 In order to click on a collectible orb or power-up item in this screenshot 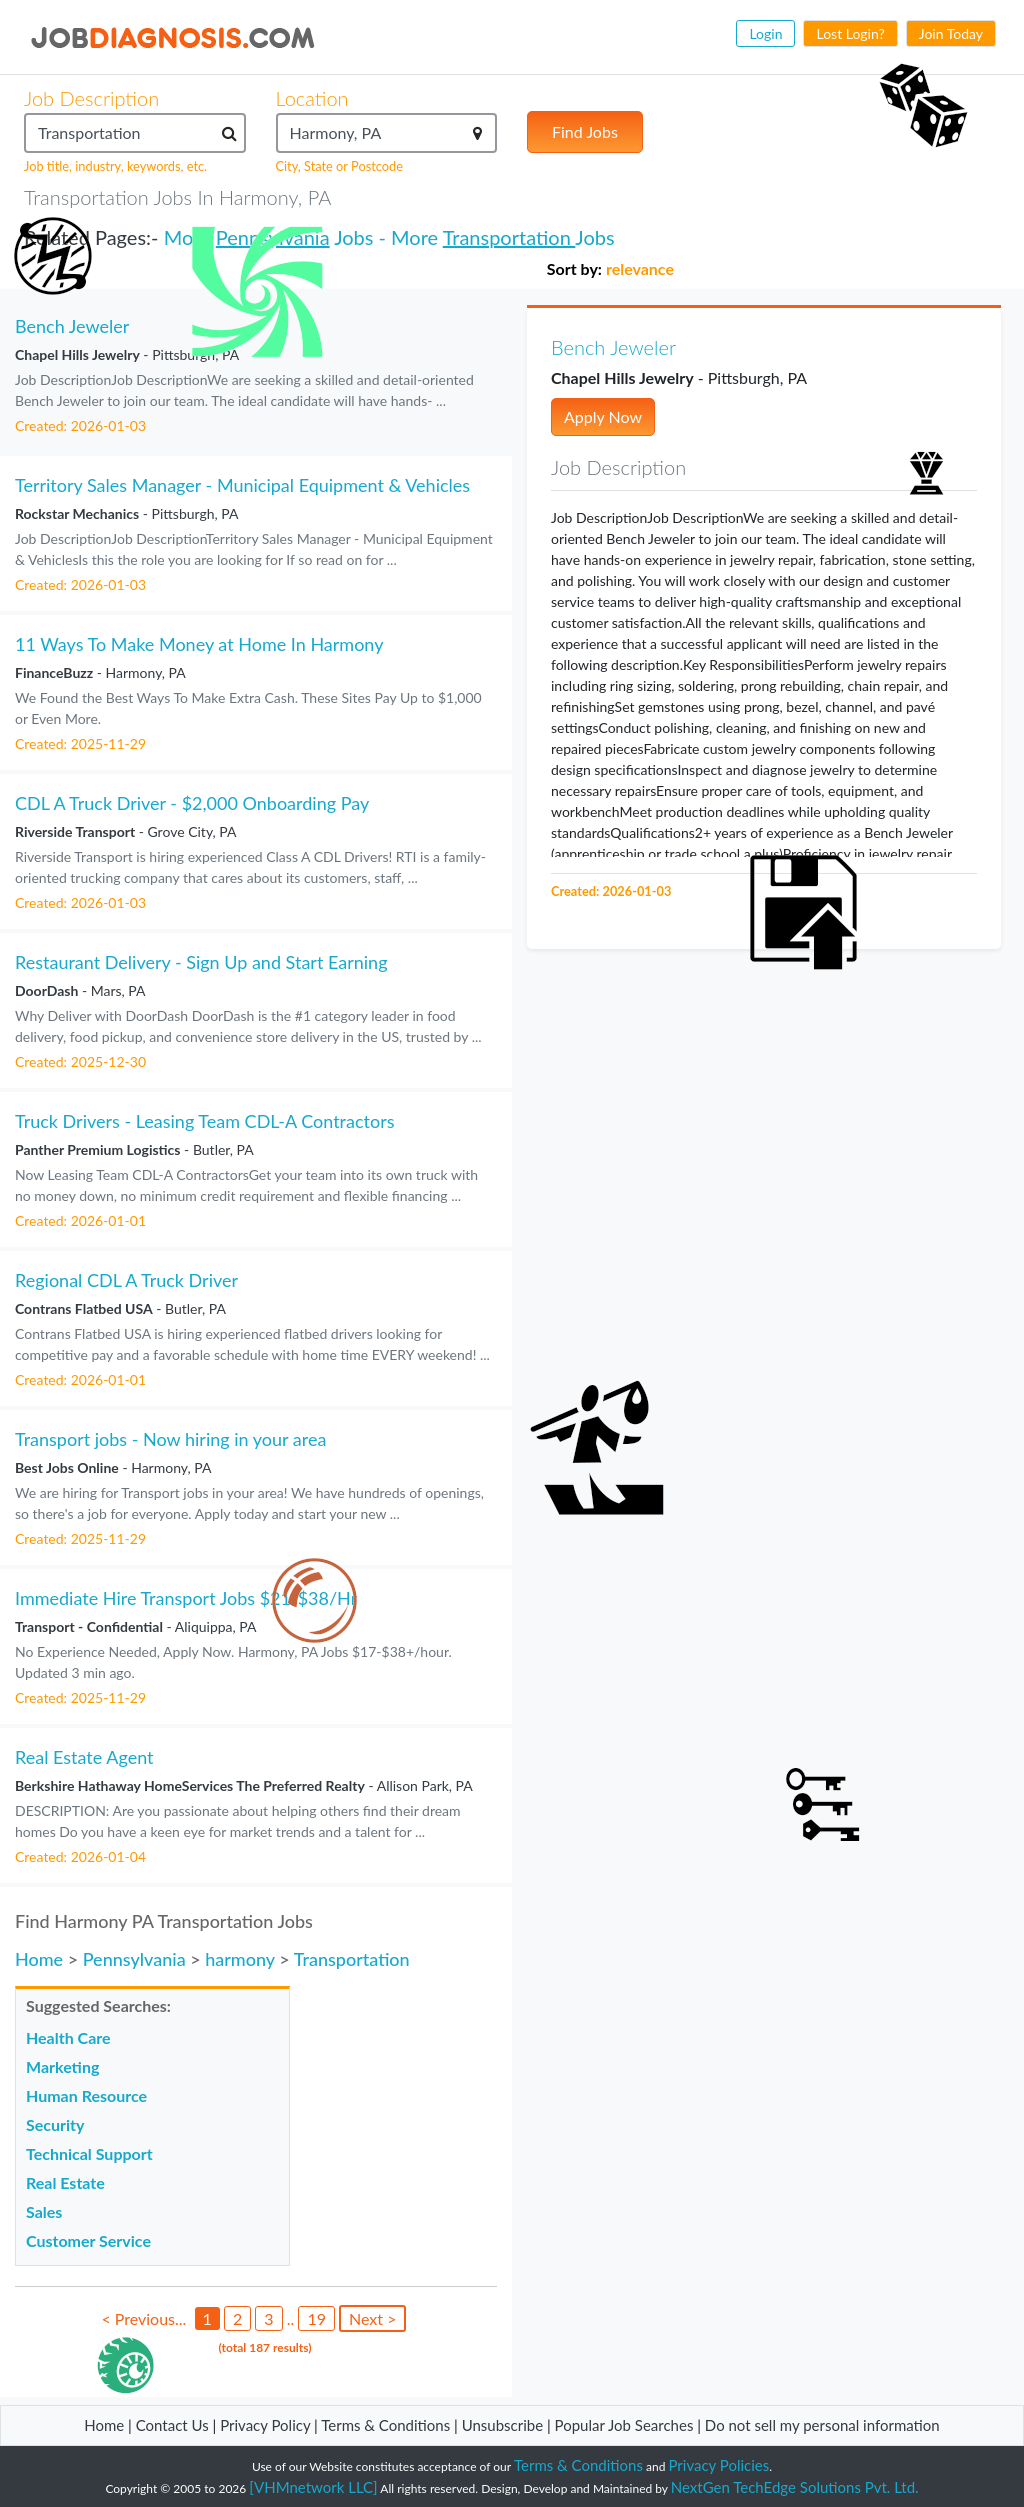, I will do `click(314, 1600)`.